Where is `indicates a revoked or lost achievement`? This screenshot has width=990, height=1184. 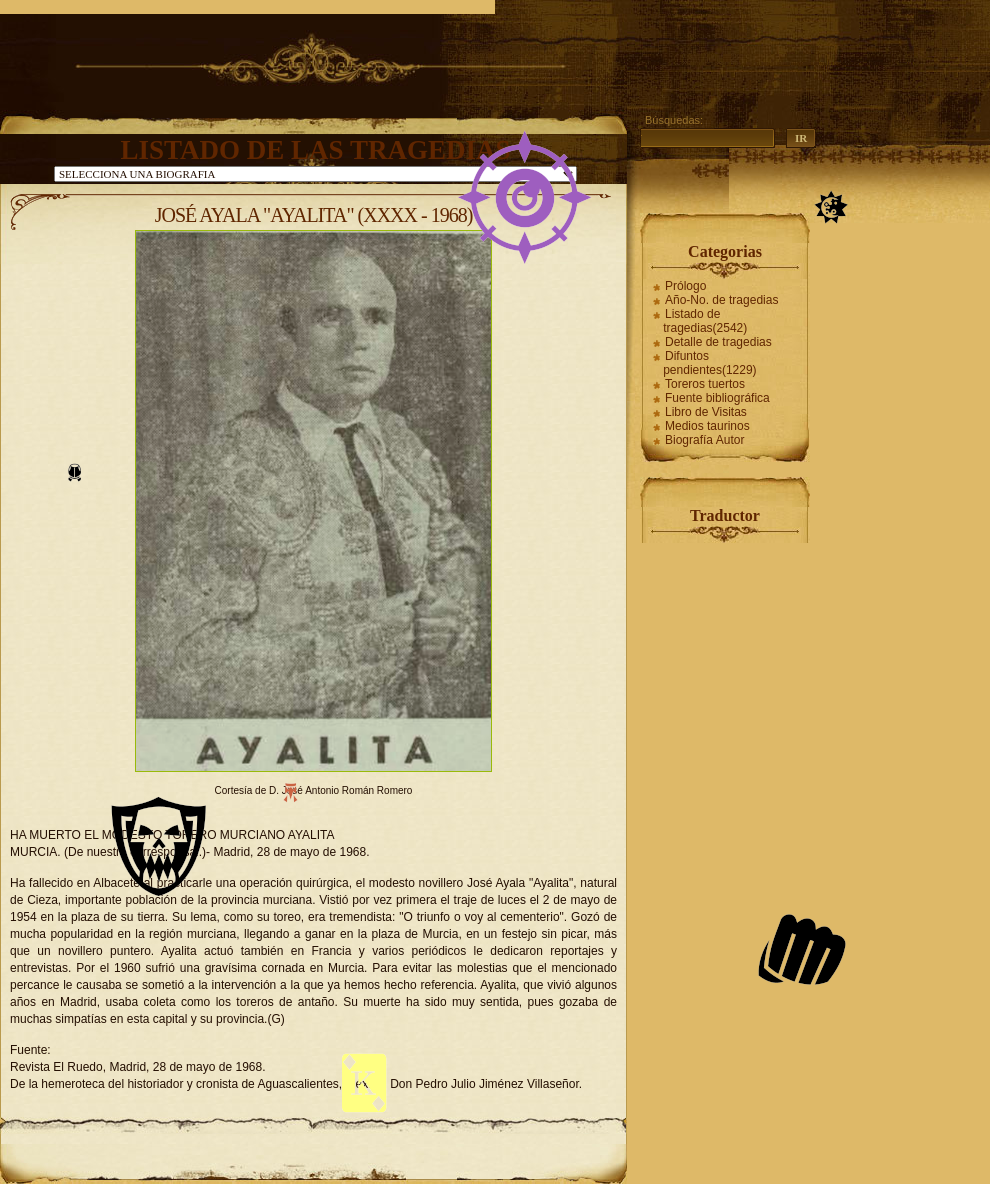
indicates a revoked or lost achievement is located at coordinates (290, 792).